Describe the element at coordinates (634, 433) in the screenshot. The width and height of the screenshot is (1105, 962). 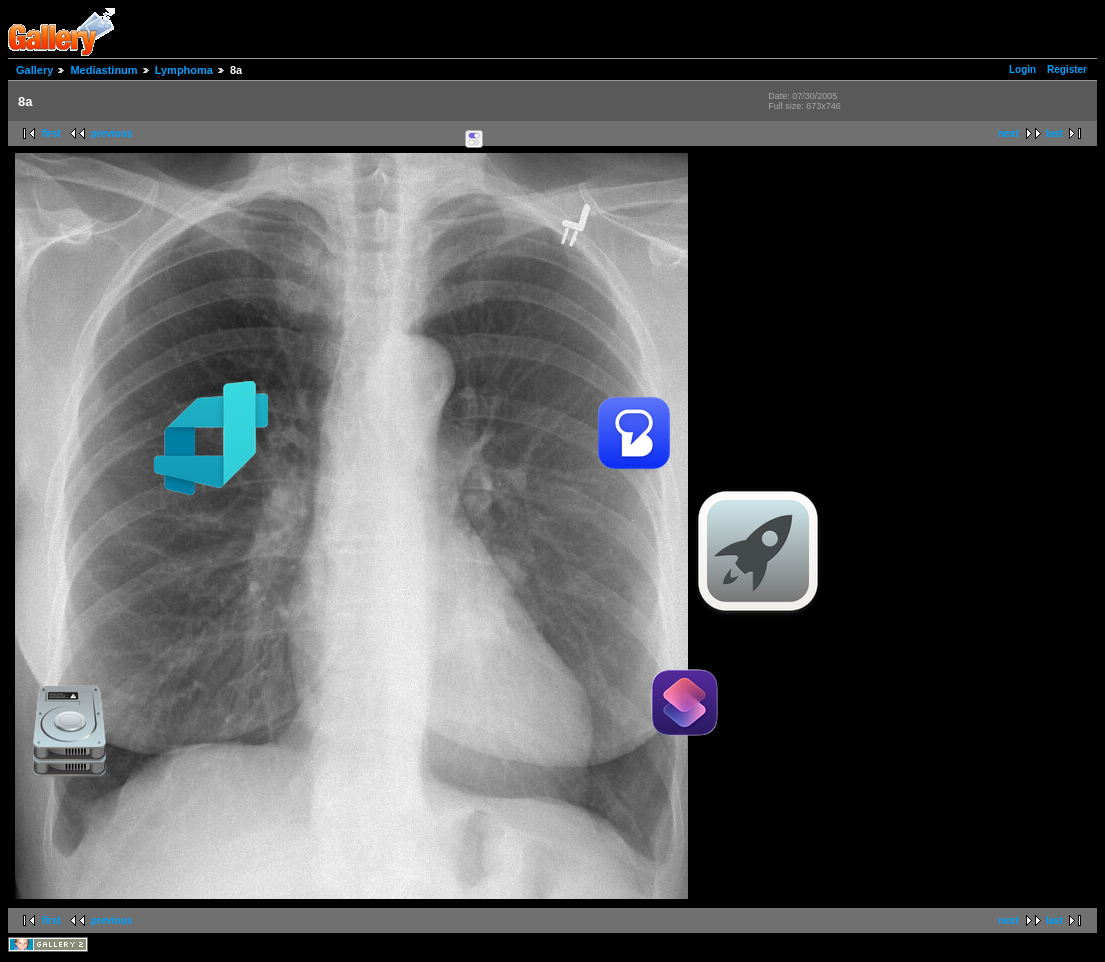
I see `open beeper messaging app` at that location.